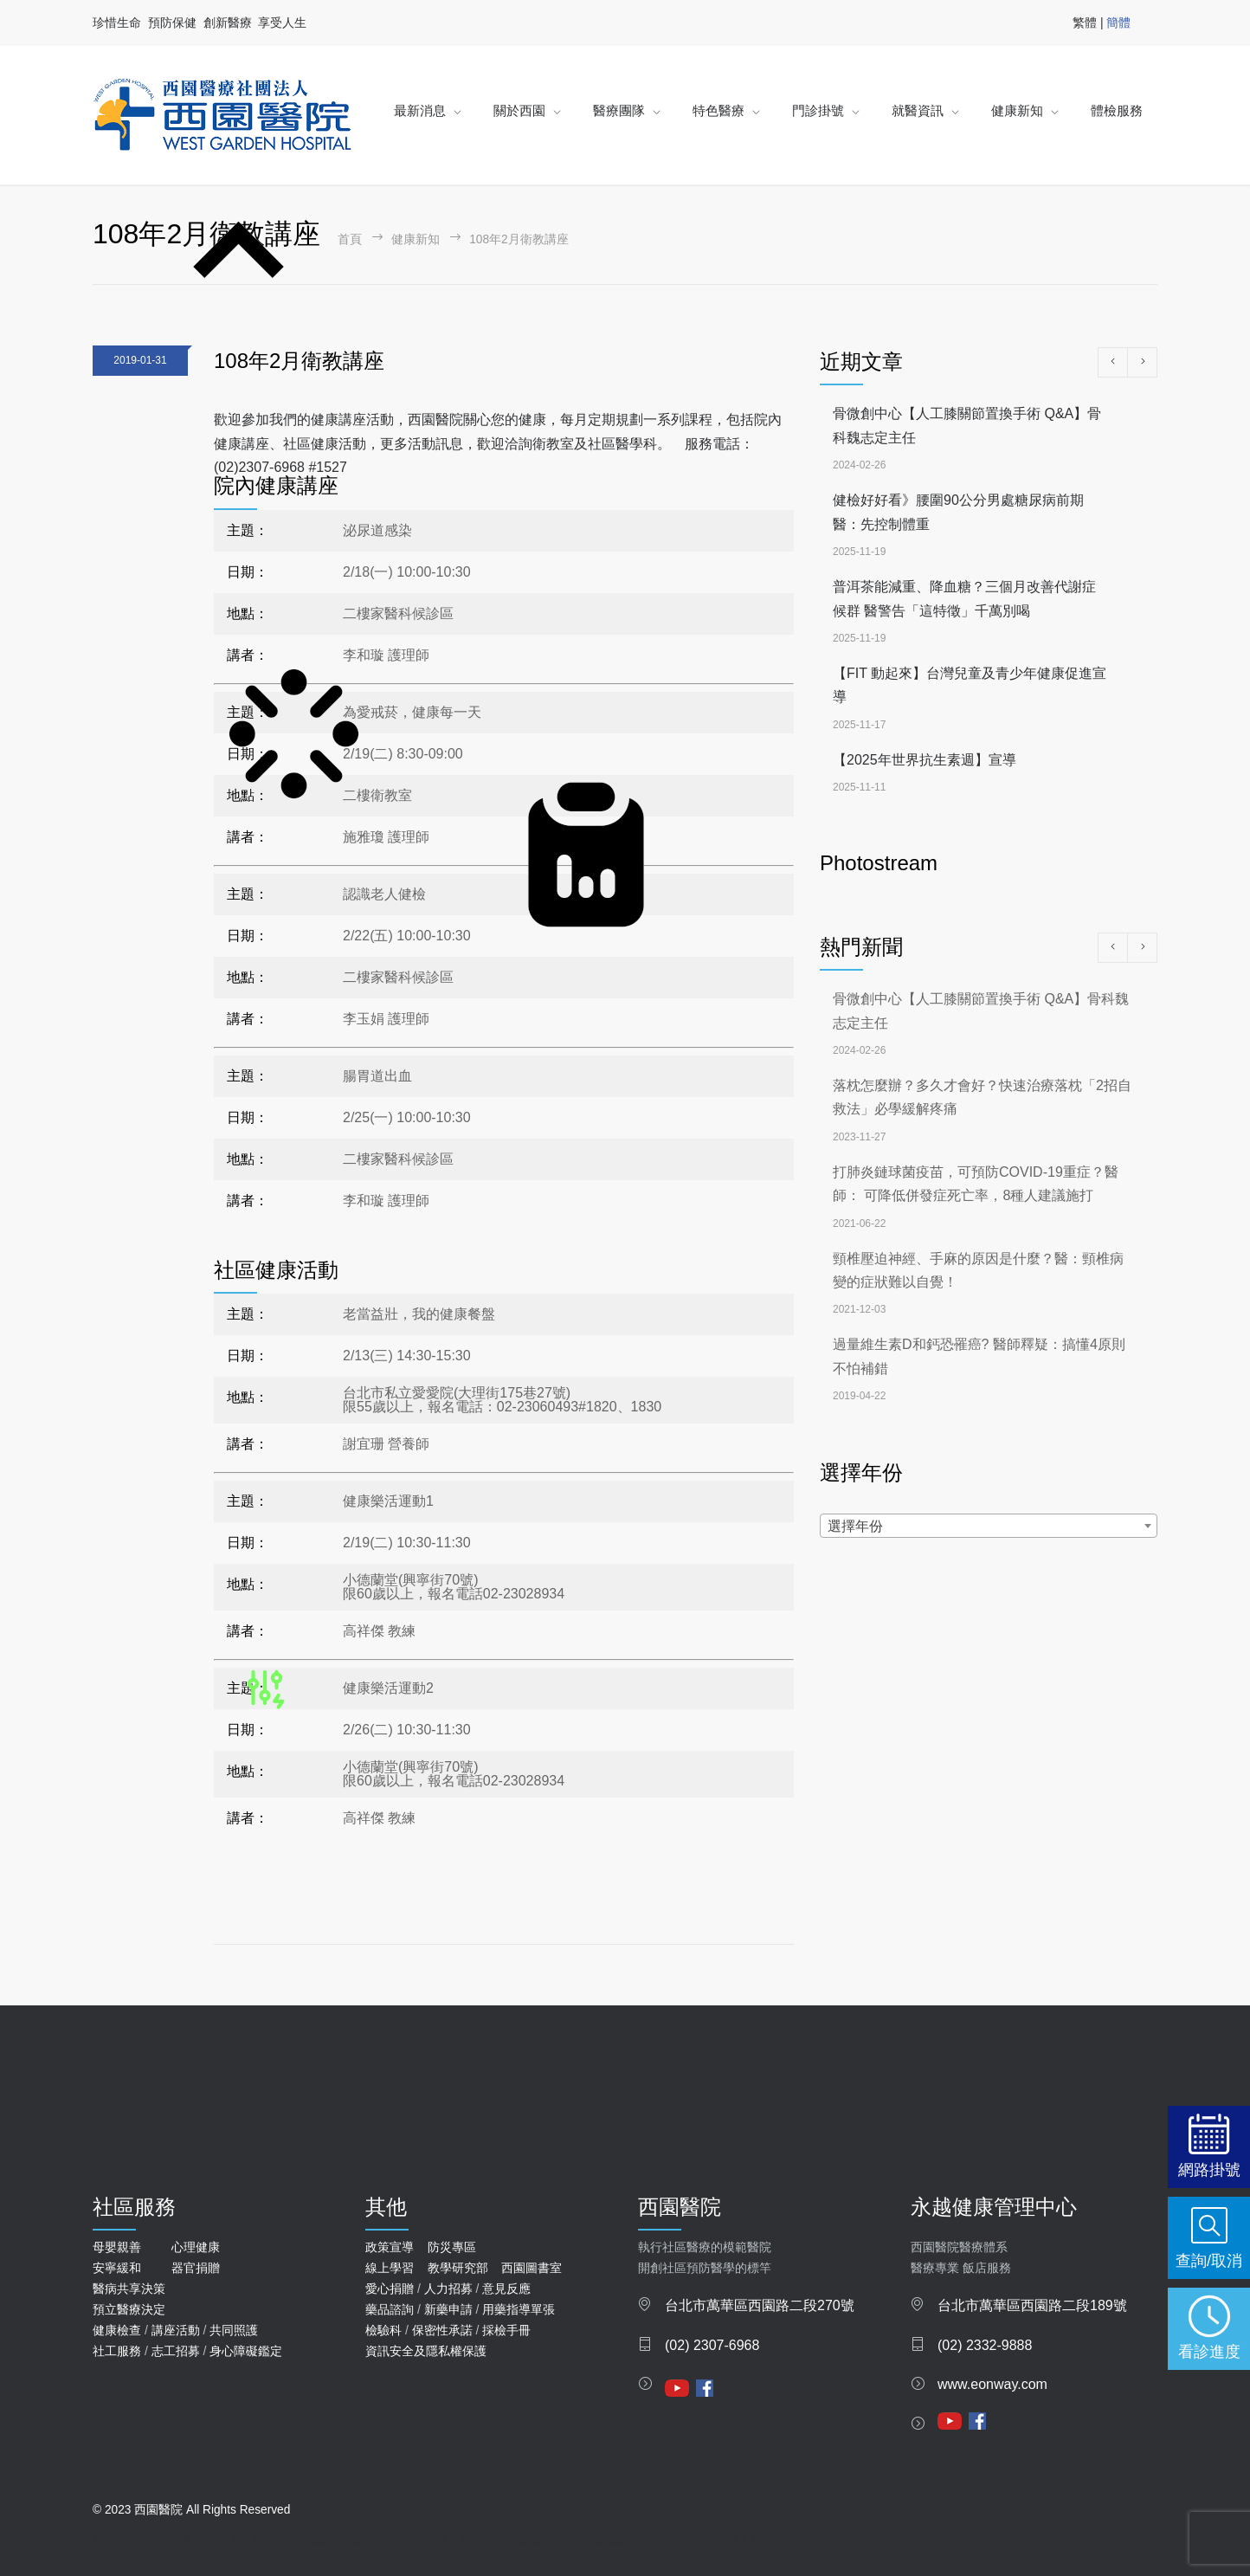 The height and width of the screenshot is (2576, 1250). What do you see at coordinates (265, 1688) in the screenshot?
I see `quick settings with power optimization` at bounding box center [265, 1688].